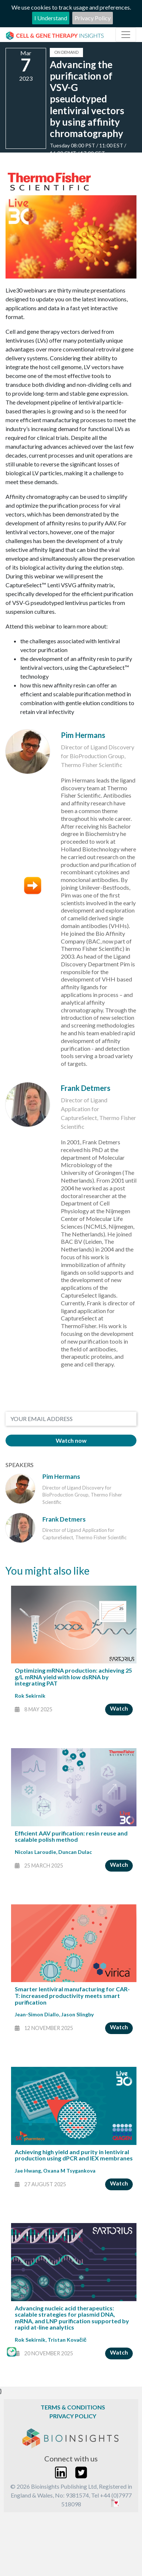 This screenshot has width=142, height=2576. I want to click on open kapow time tracking app, so click(11, 2352).